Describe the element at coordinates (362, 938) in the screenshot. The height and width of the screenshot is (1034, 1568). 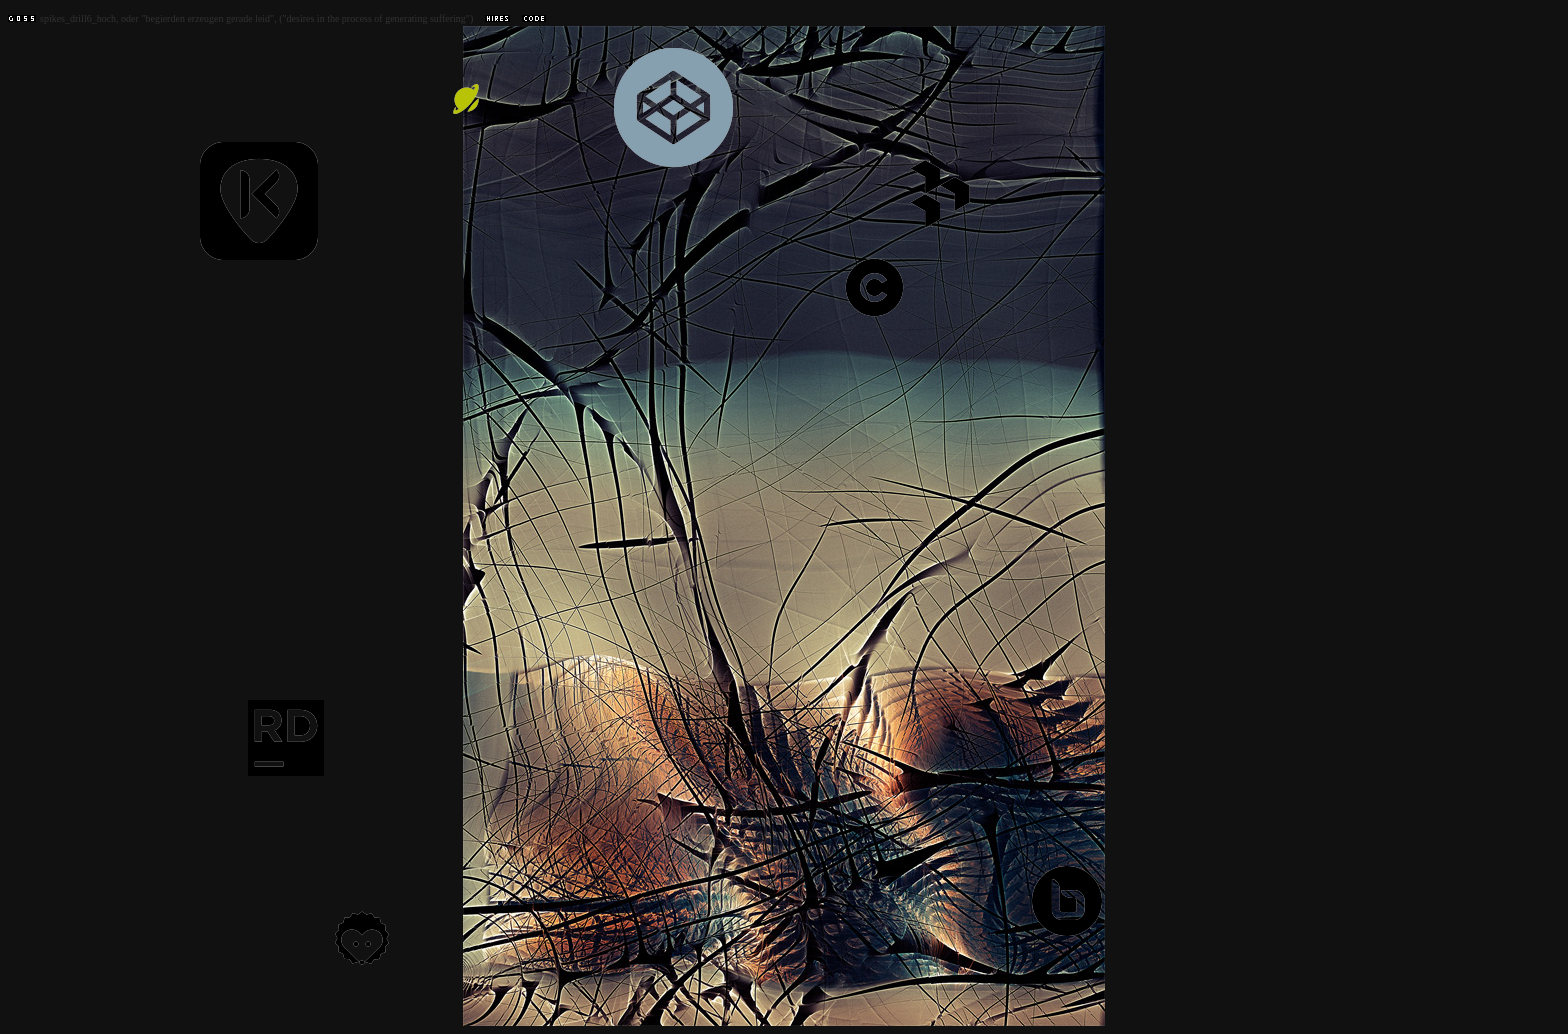
I see `open HedgeDoc collaborative markdown editor` at that location.